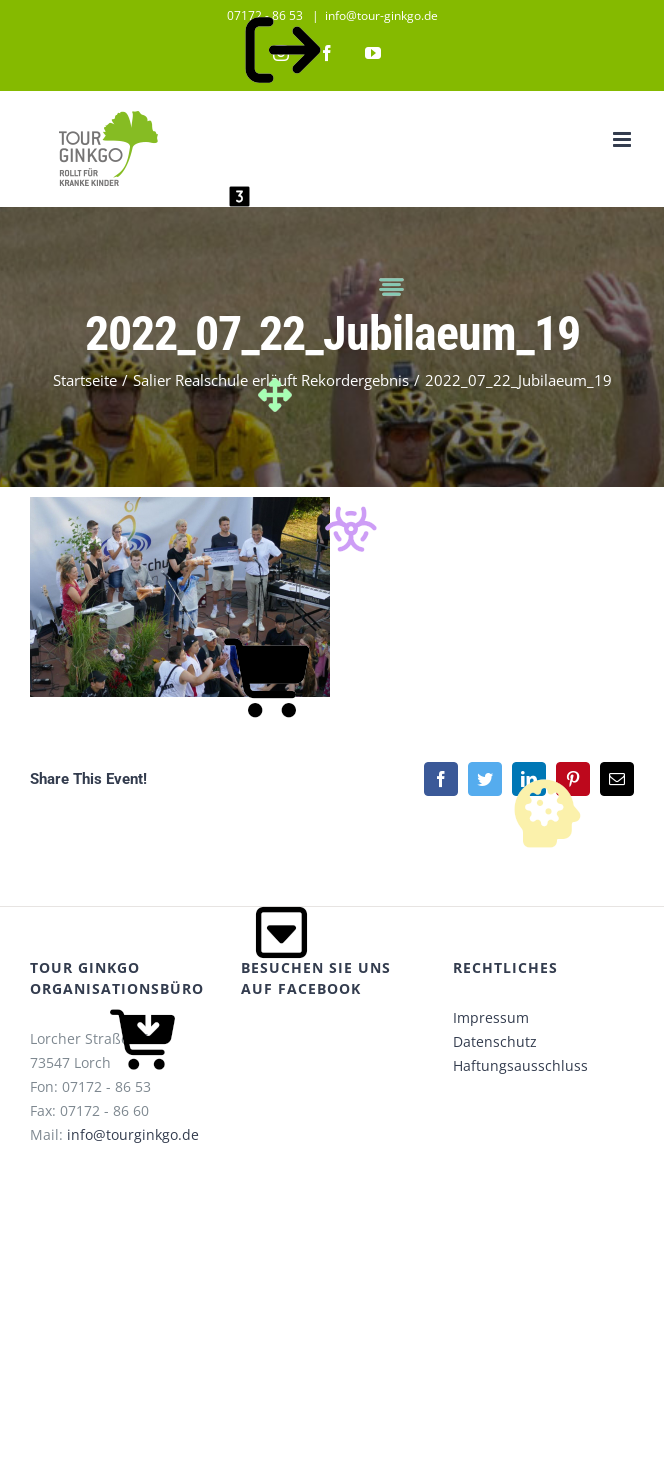 The width and height of the screenshot is (664, 1458). I want to click on sign out of your account, so click(283, 50).